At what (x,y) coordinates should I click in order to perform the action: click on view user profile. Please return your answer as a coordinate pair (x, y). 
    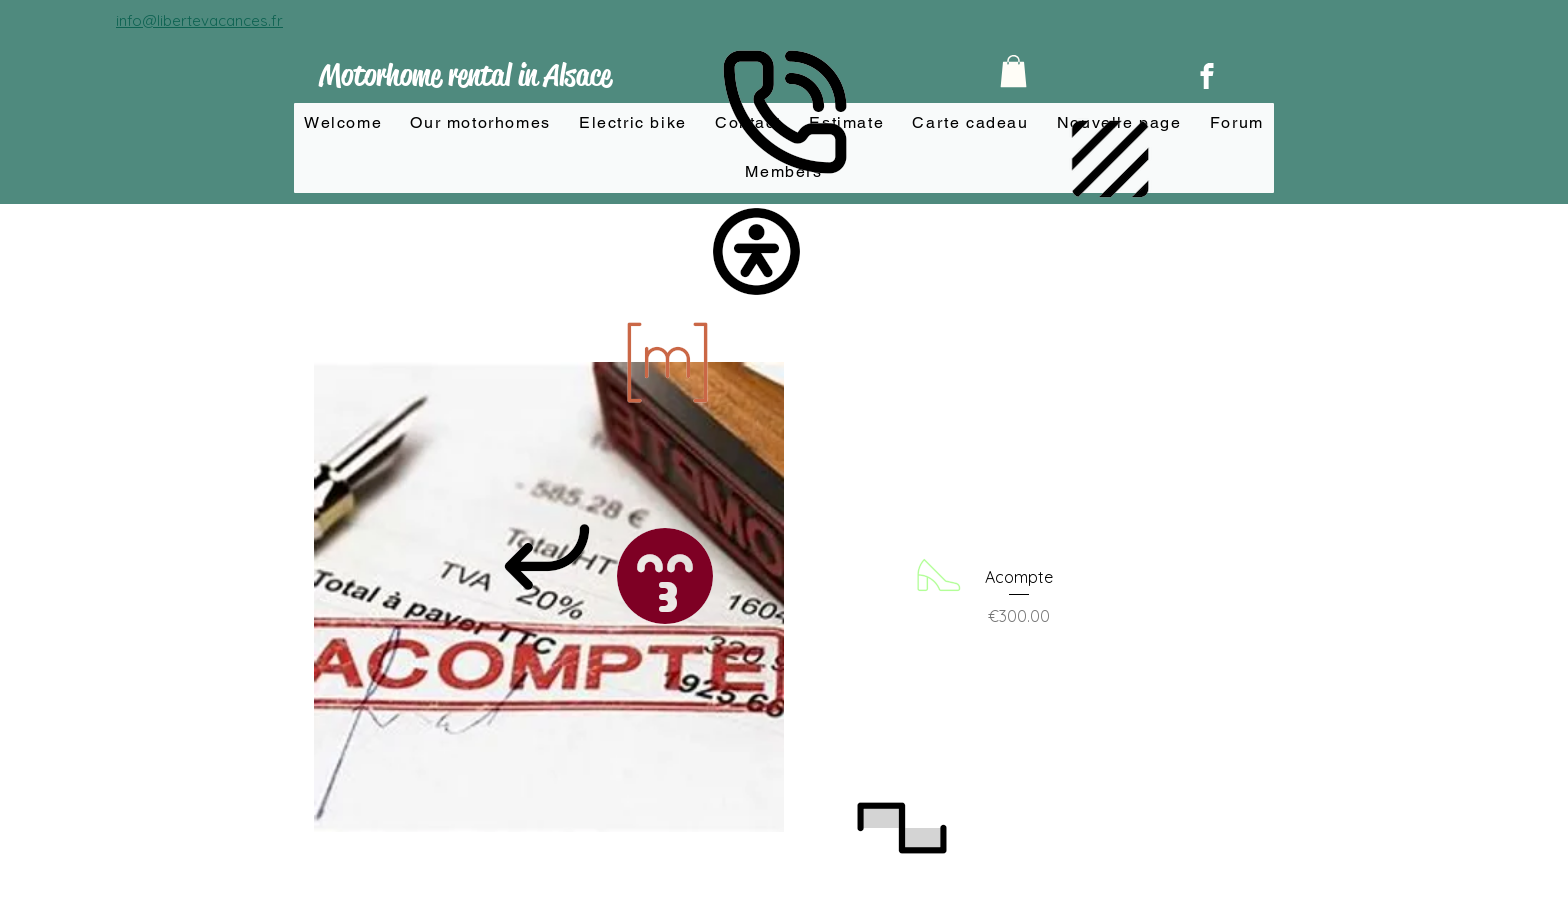
    Looking at the image, I should click on (756, 251).